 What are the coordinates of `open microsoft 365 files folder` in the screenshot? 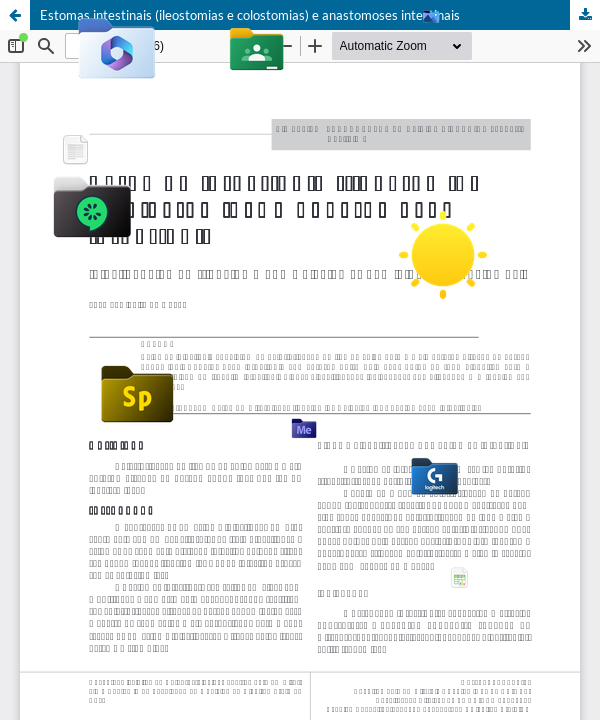 It's located at (116, 50).